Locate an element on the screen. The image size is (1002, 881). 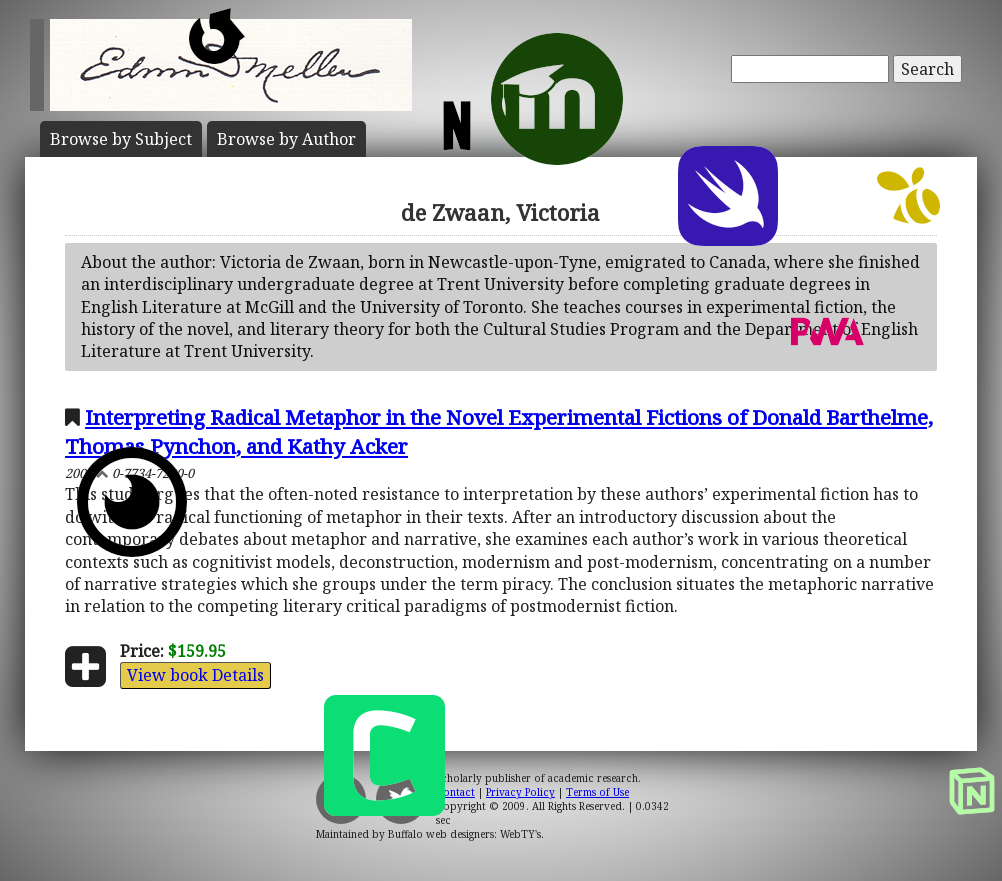
progressive web app logo is located at coordinates (827, 331).